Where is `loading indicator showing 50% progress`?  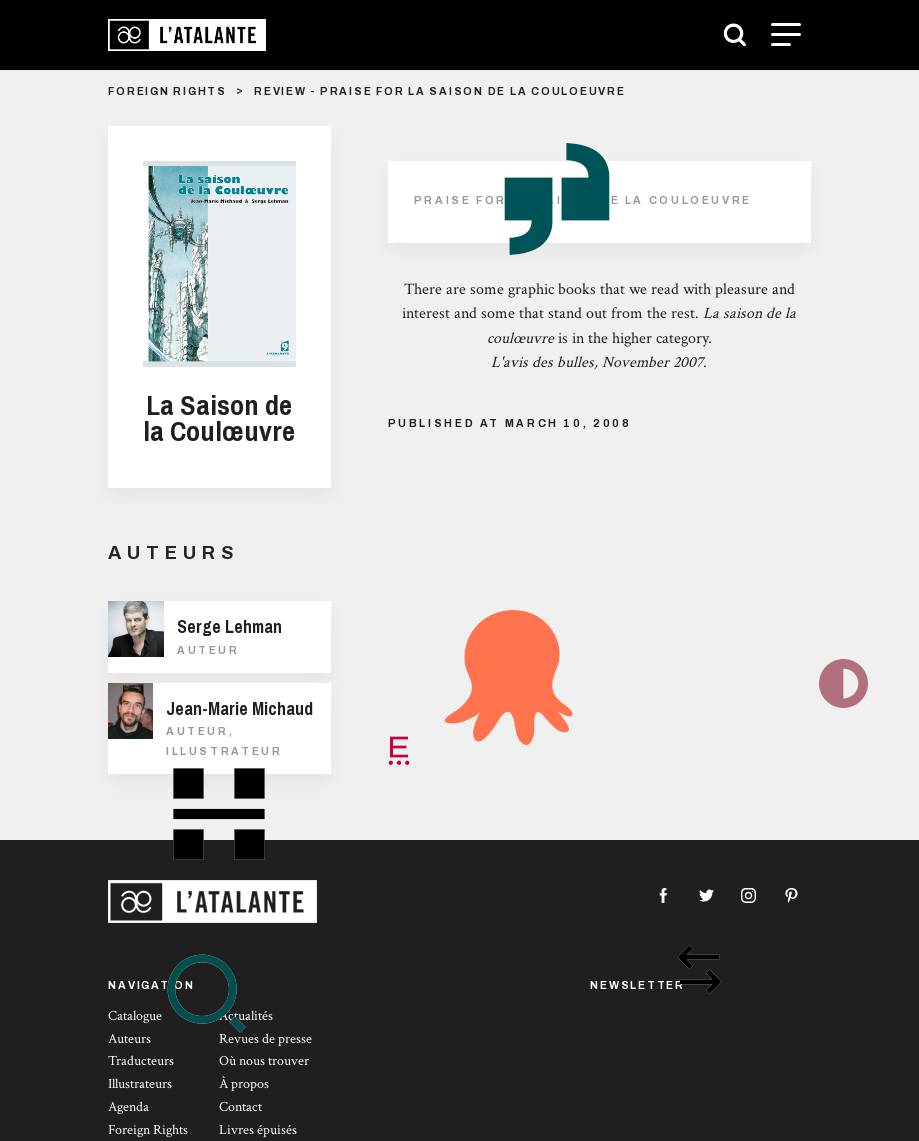
loading indicator showing 50% progress is located at coordinates (843, 683).